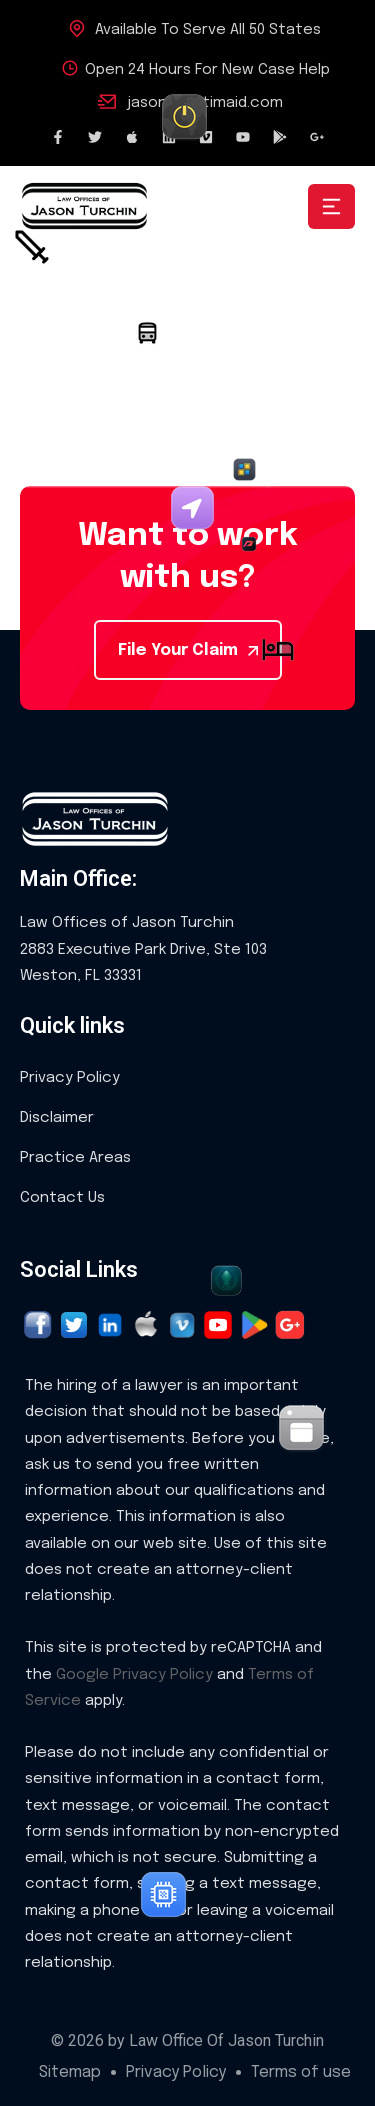 This screenshot has width=375, height=2106. I want to click on launch need for speed payback, so click(249, 544).